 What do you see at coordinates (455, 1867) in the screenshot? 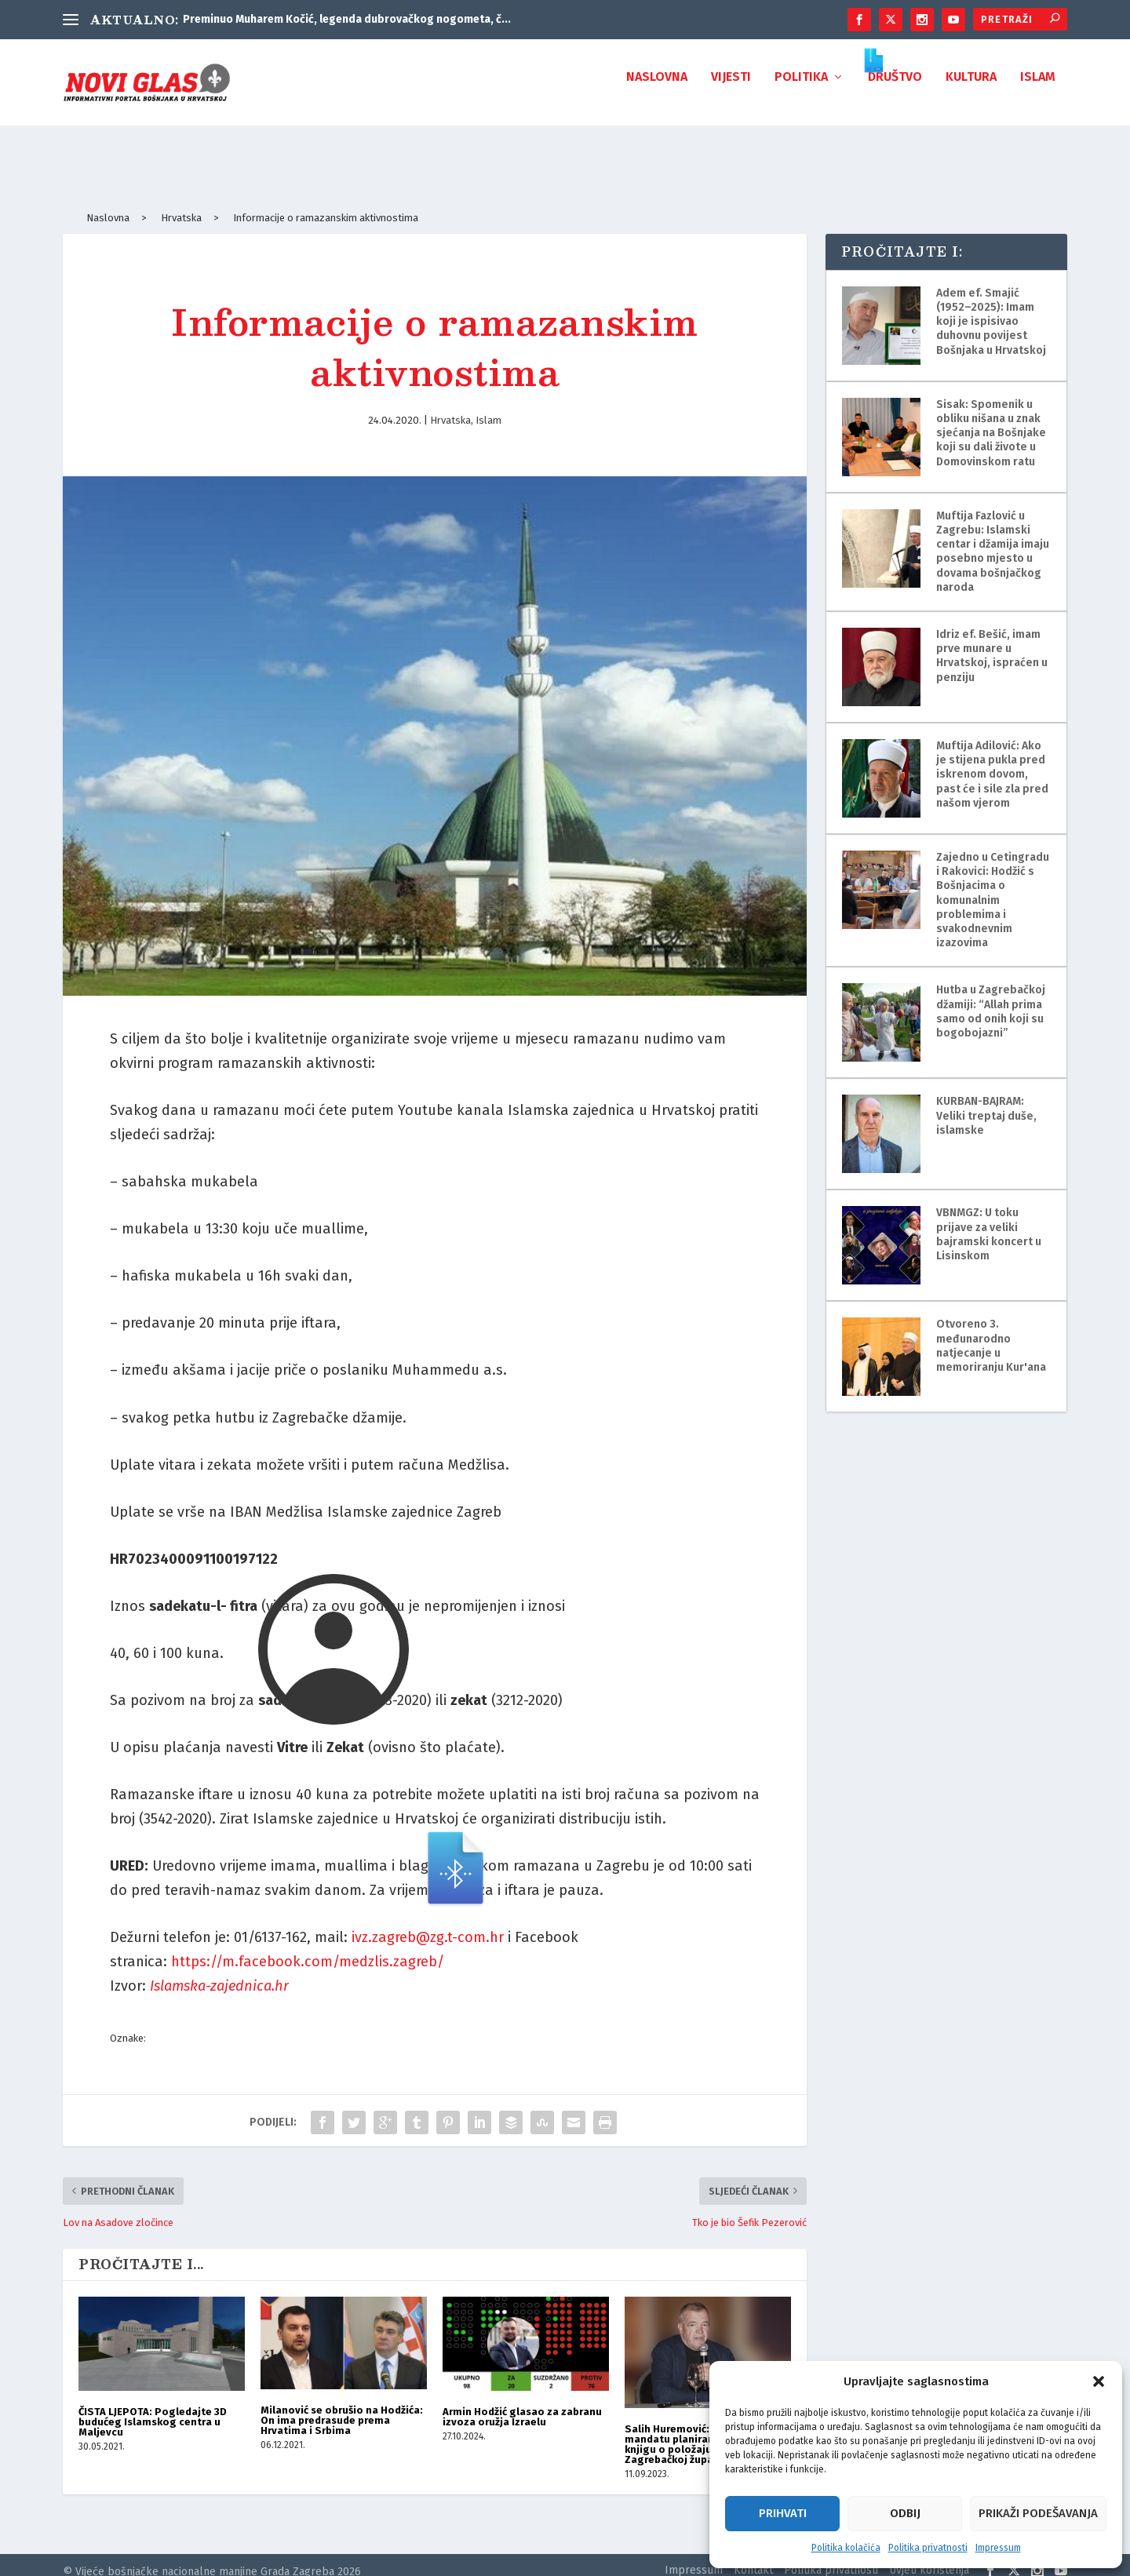
I see `send file via bluetooth` at bounding box center [455, 1867].